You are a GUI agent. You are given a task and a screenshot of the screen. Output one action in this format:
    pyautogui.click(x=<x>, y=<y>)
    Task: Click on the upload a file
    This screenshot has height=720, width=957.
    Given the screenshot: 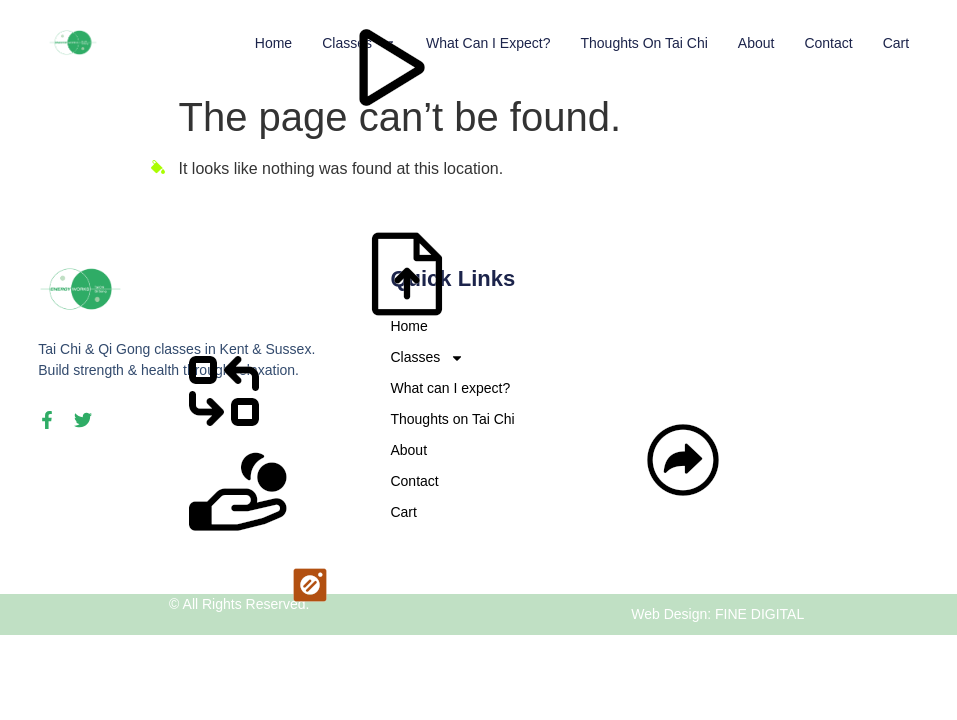 What is the action you would take?
    pyautogui.click(x=407, y=274)
    